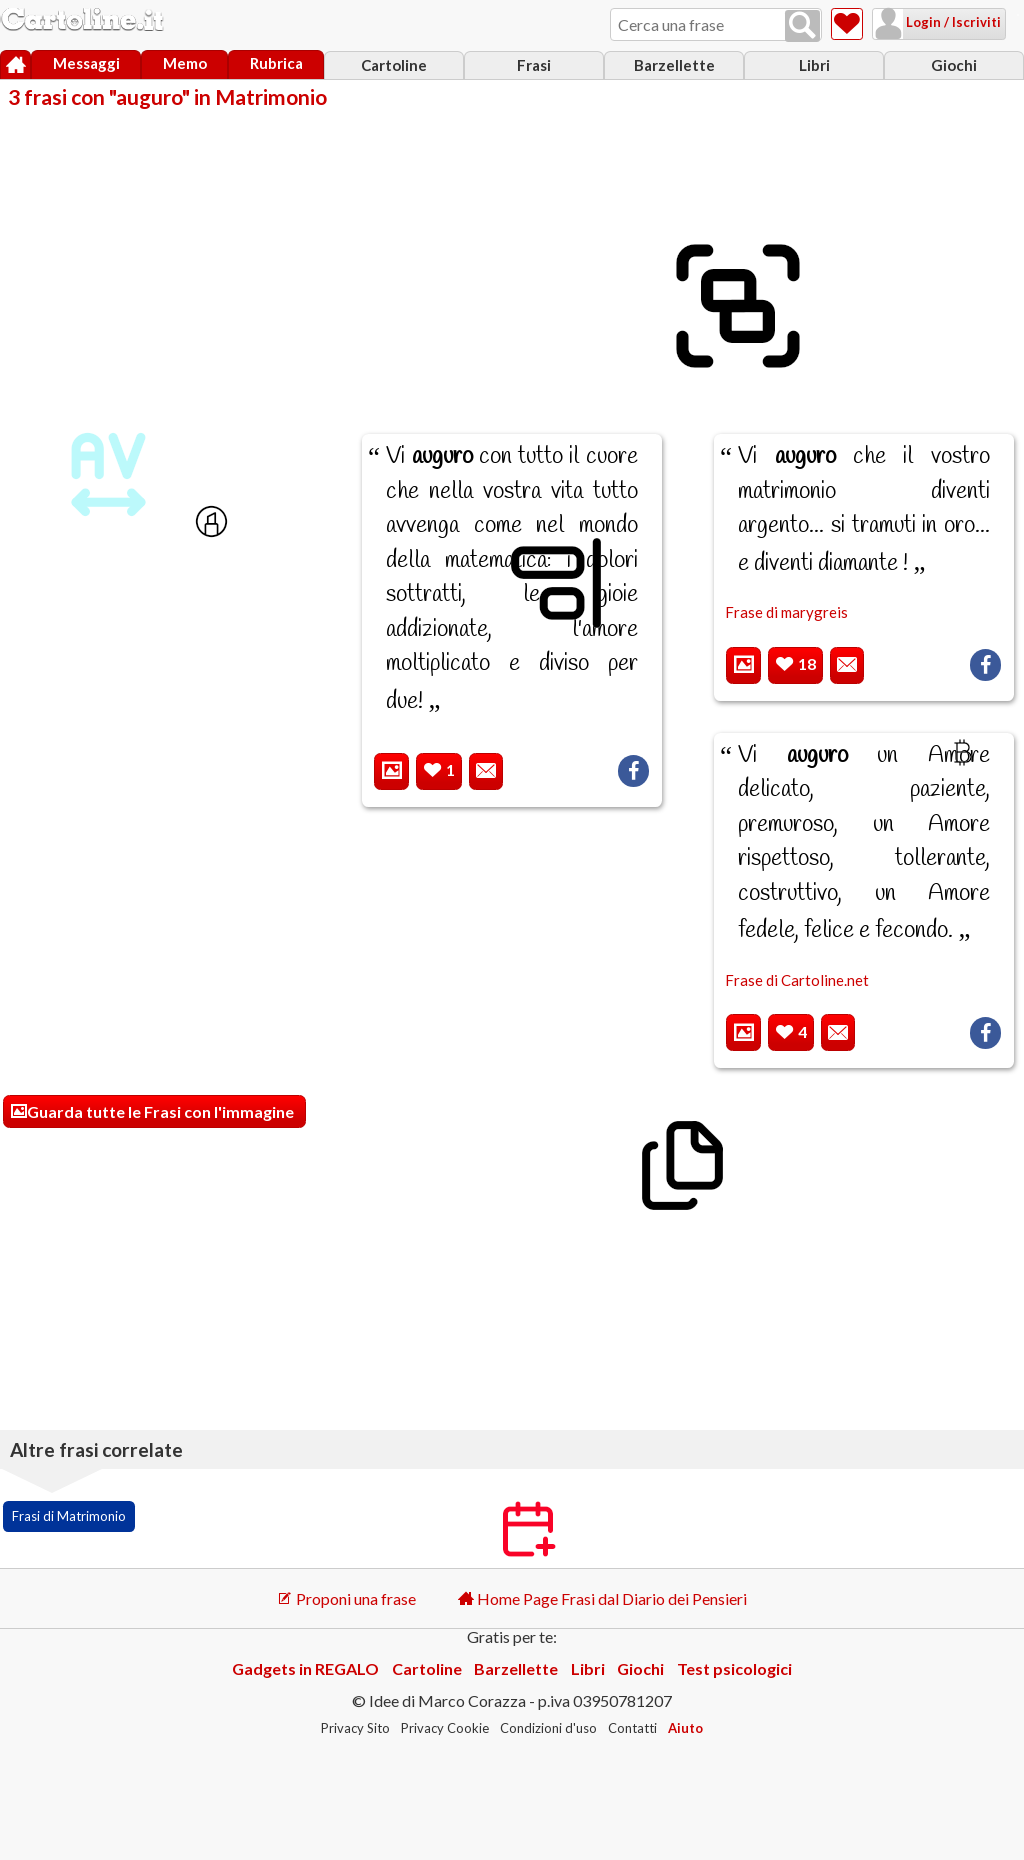 The image size is (1024, 1860). I want to click on align items to the bottom edge, so click(556, 583).